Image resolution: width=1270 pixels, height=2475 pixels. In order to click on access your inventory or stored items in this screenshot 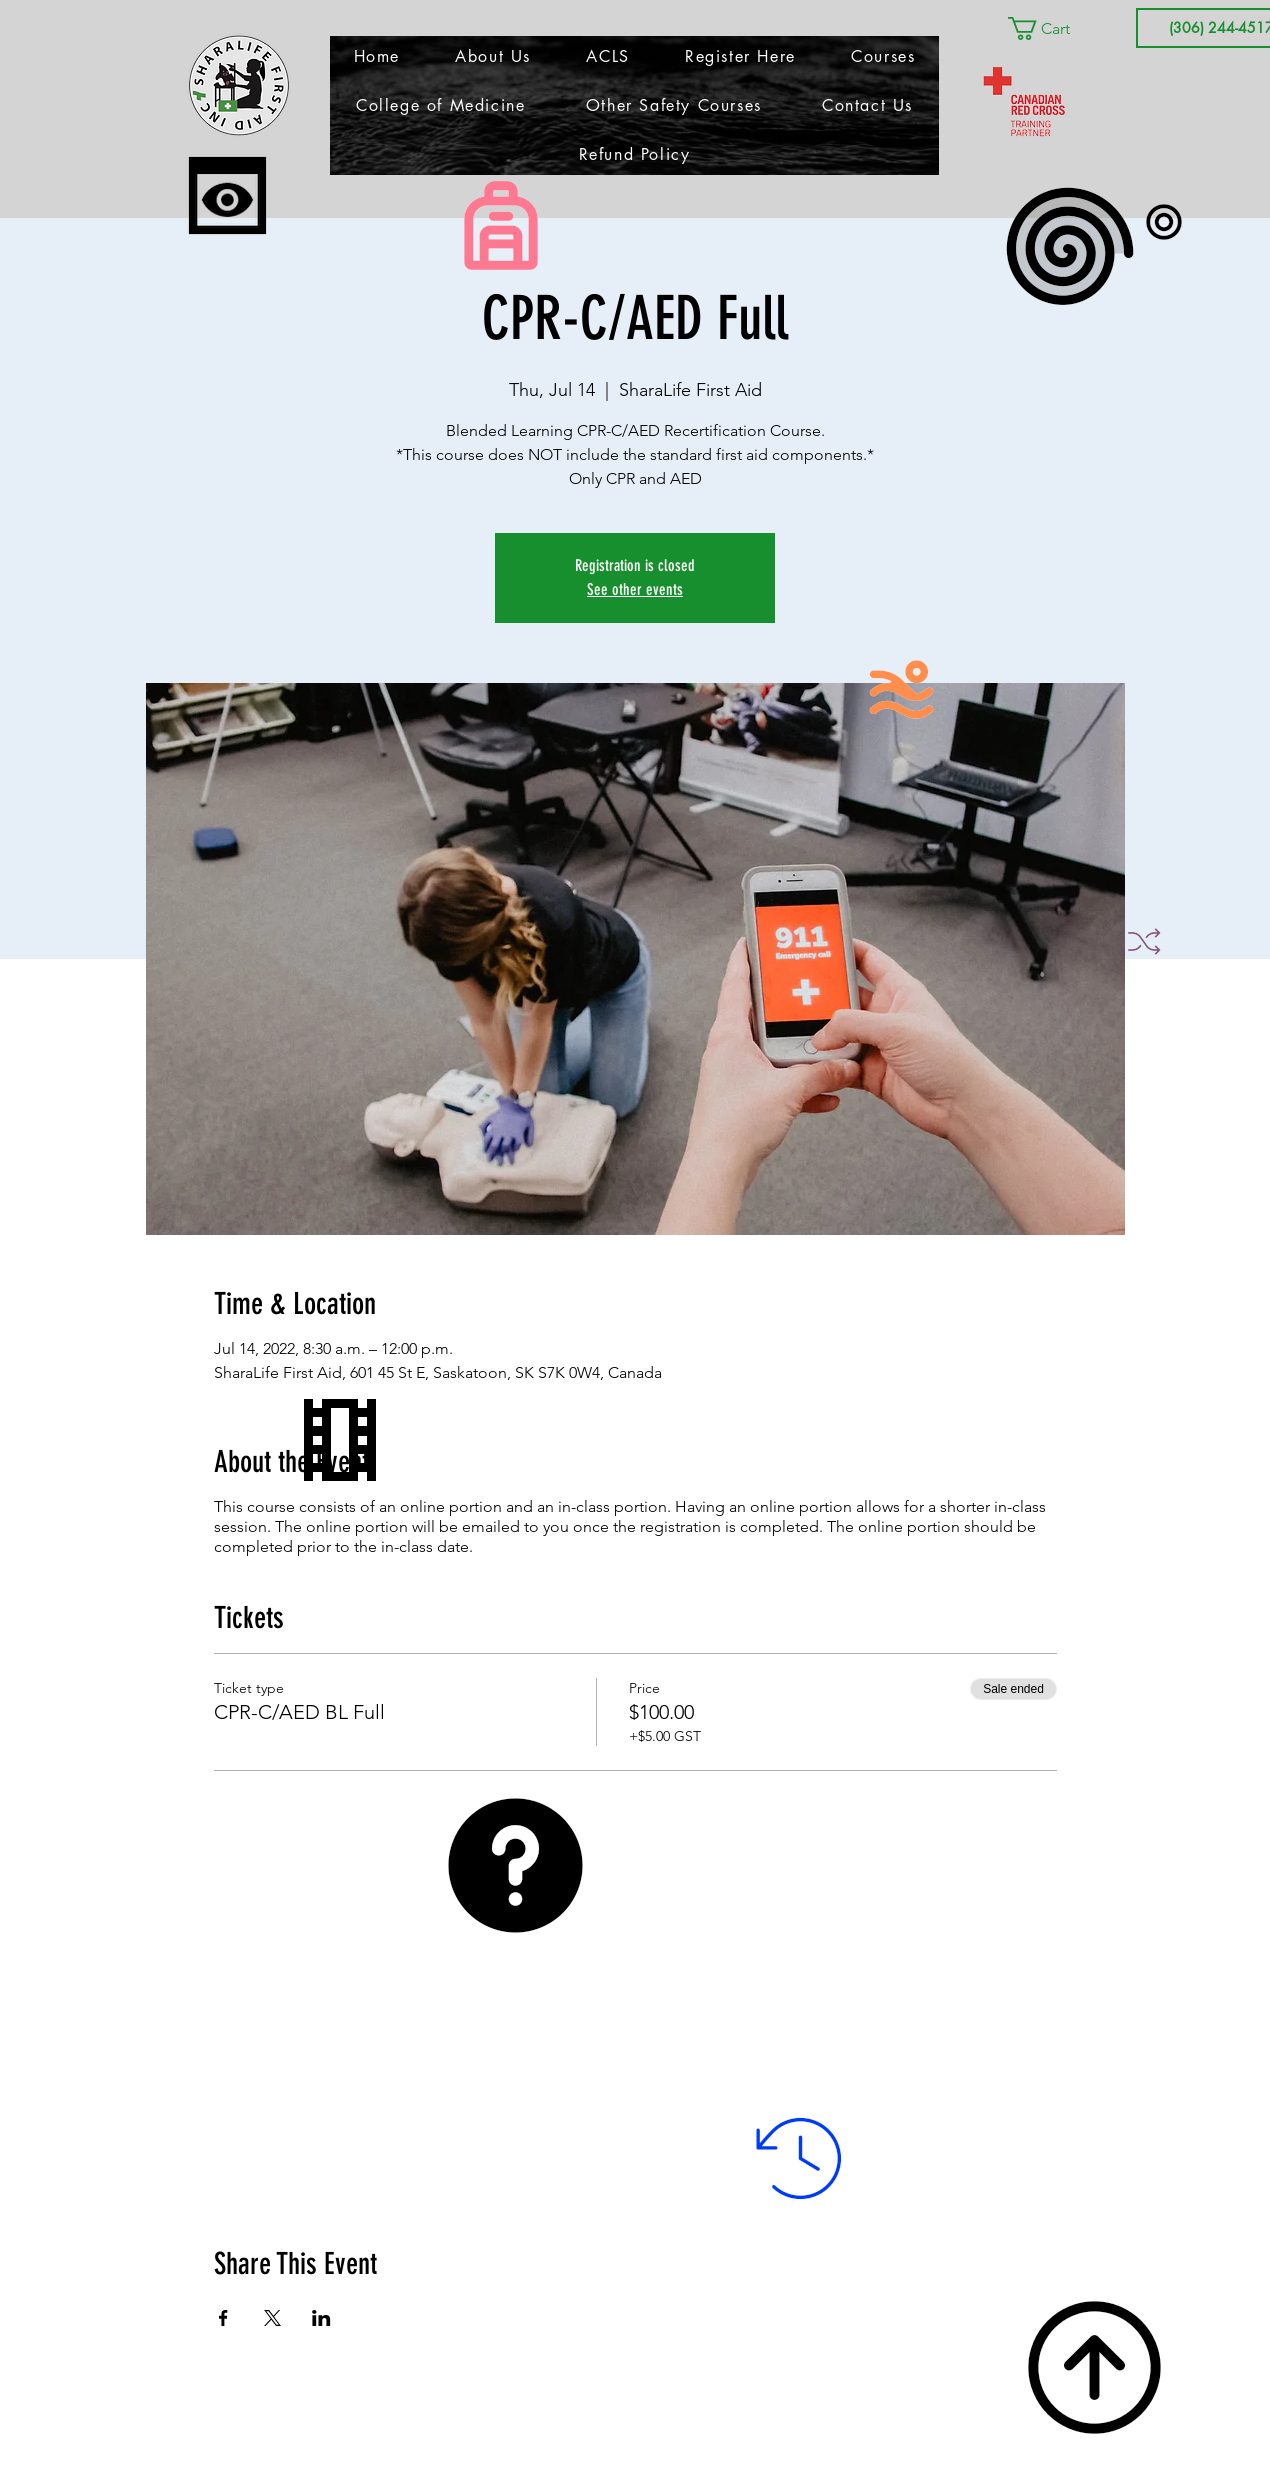, I will do `click(501, 227)`.